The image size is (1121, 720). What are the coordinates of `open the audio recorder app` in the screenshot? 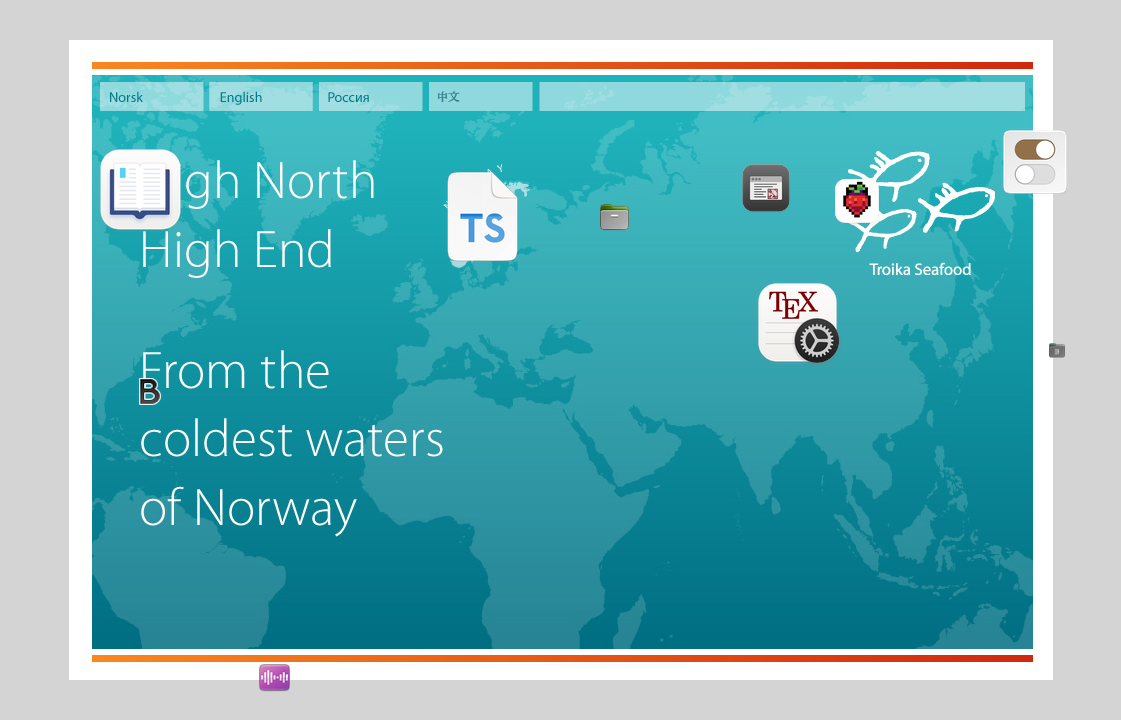 It's located at (274, 677).